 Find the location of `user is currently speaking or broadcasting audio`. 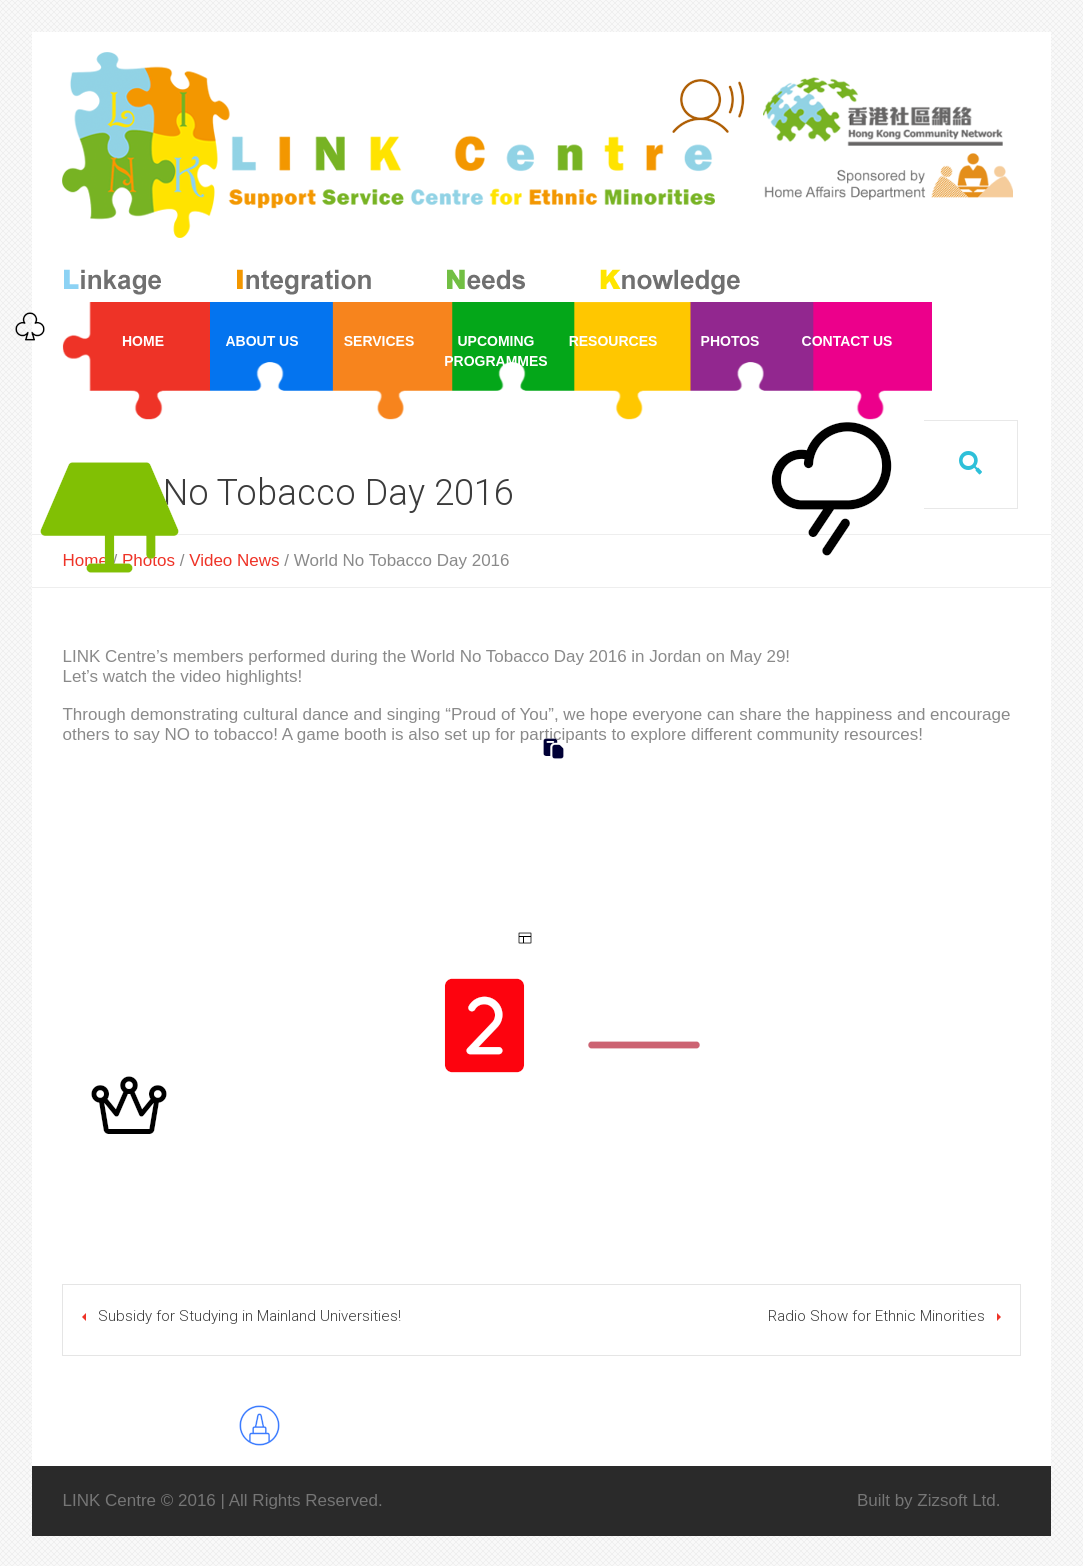

user is currently speaking or broadcasting audio is located at coordinates (707, 106).